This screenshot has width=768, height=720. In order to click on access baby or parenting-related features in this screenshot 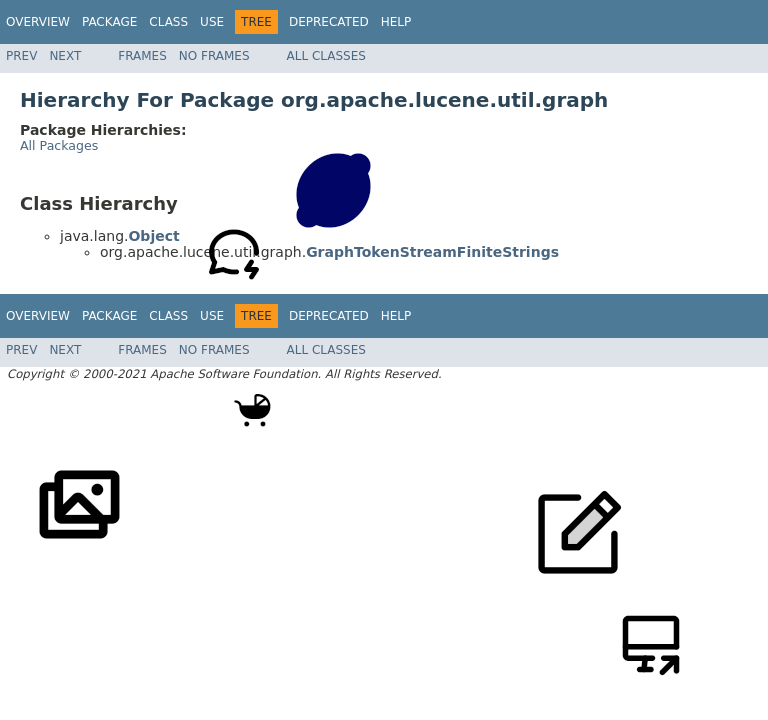, I will do `click(253, 409)`.